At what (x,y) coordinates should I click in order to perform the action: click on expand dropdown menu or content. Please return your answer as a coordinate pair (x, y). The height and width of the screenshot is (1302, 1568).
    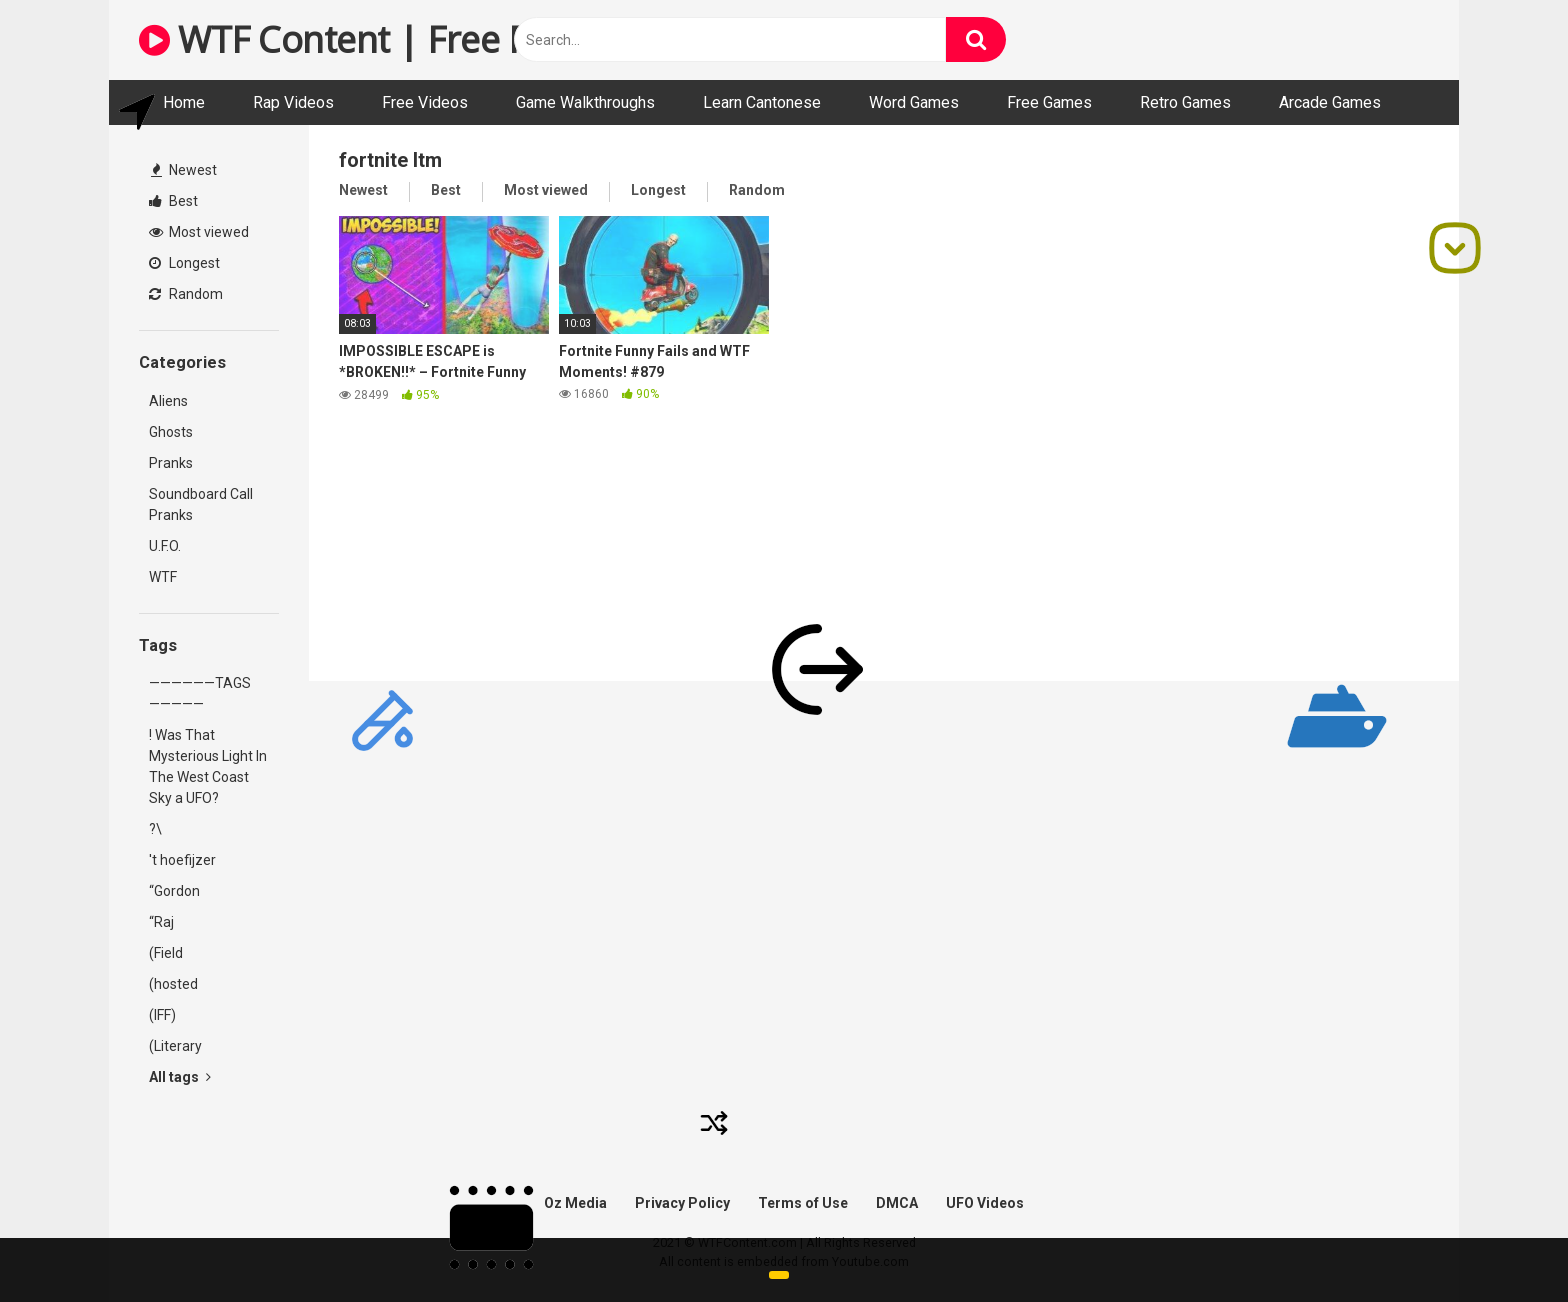
    Looking at the image, I should click on (1455, 248).